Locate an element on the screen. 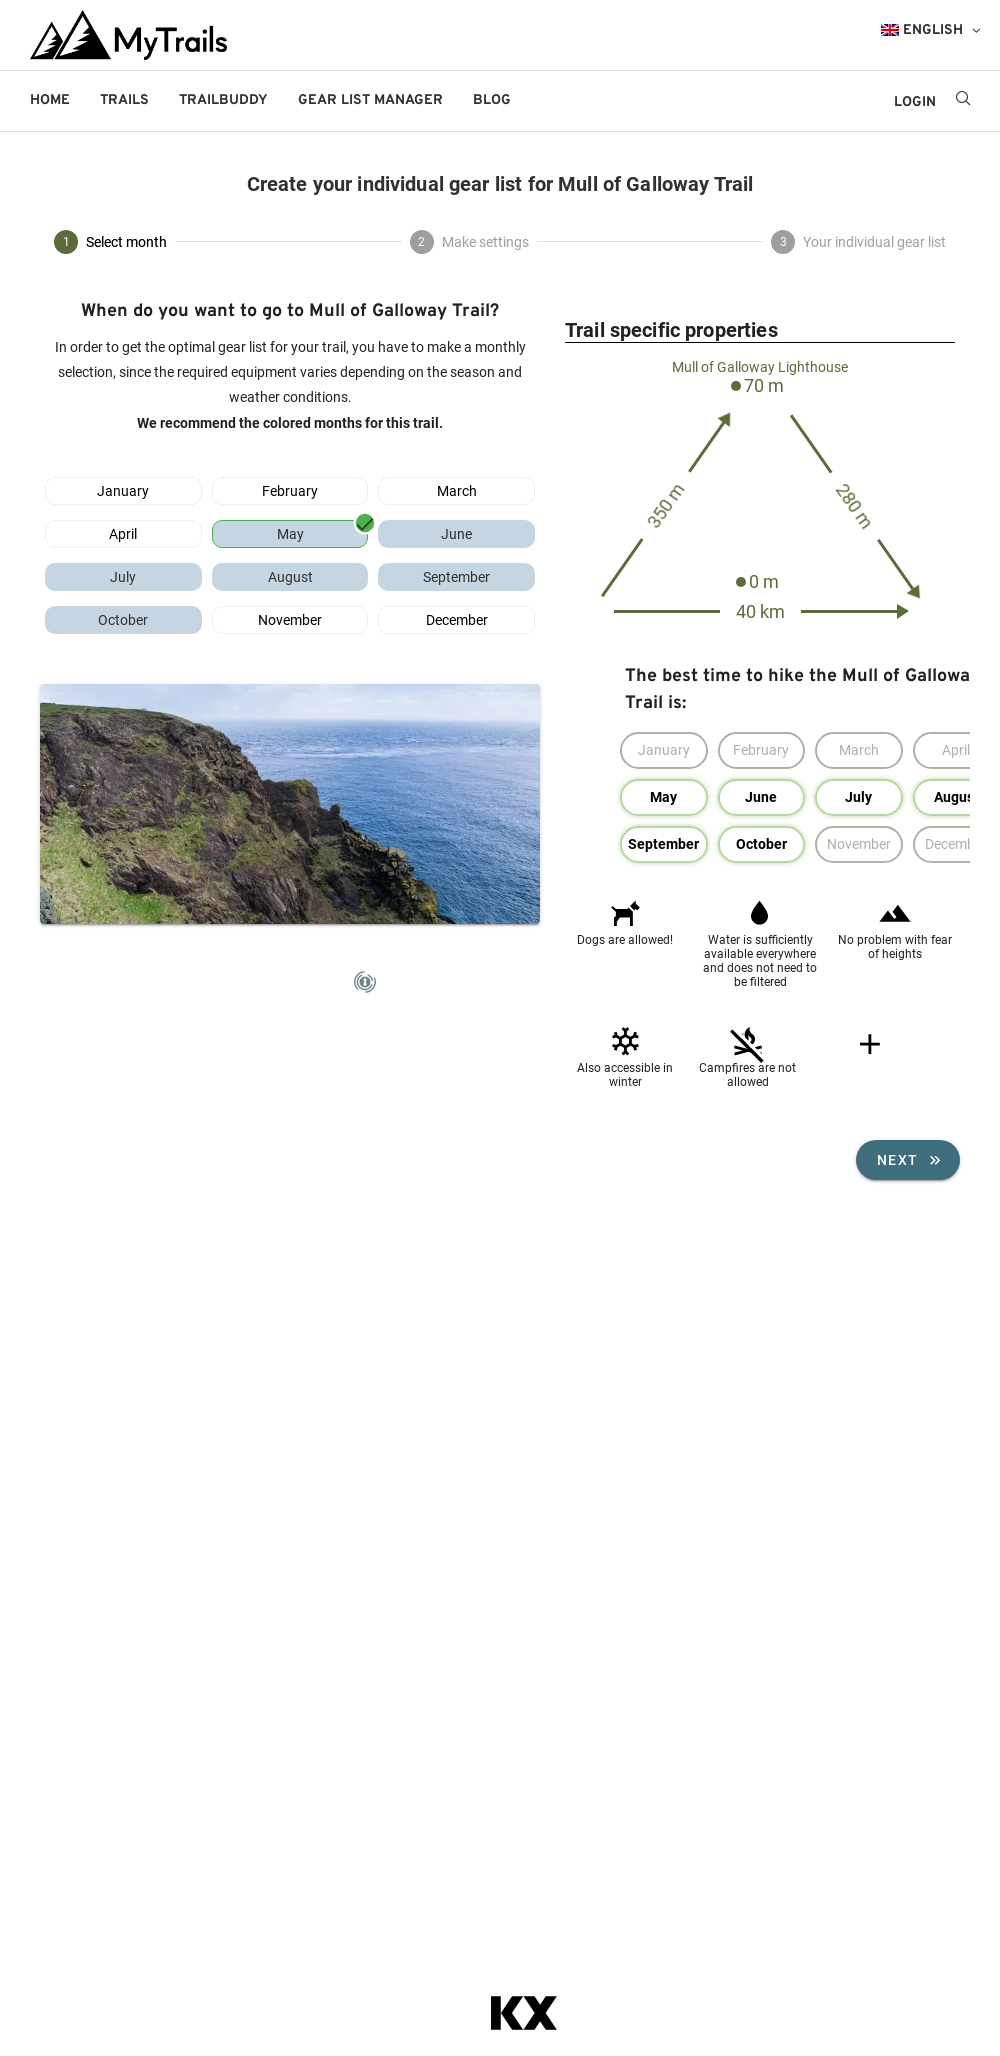  open authelia authentication settings is located at coordinates (365, 982).